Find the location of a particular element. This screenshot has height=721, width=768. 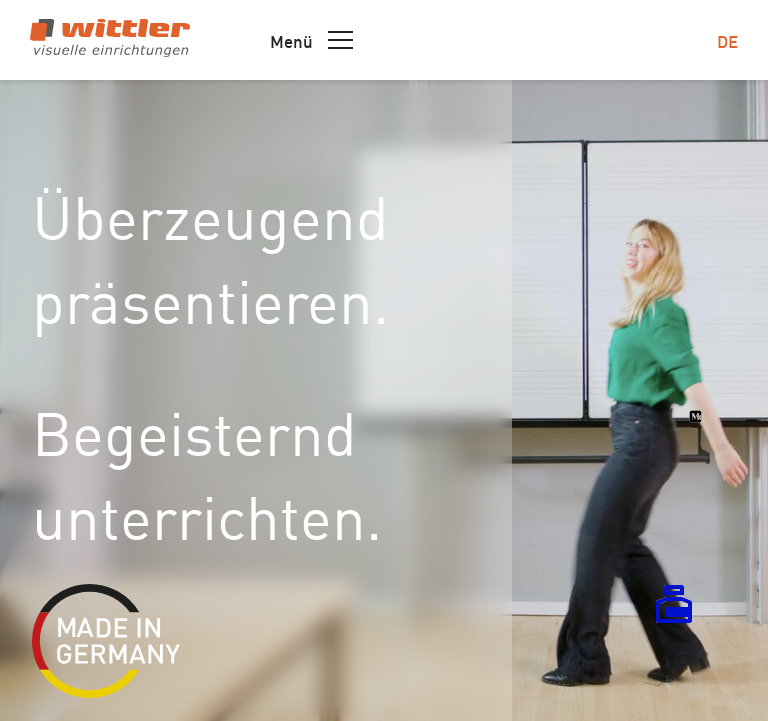

access drawing or inking tools is located at coordinates (674, 603).